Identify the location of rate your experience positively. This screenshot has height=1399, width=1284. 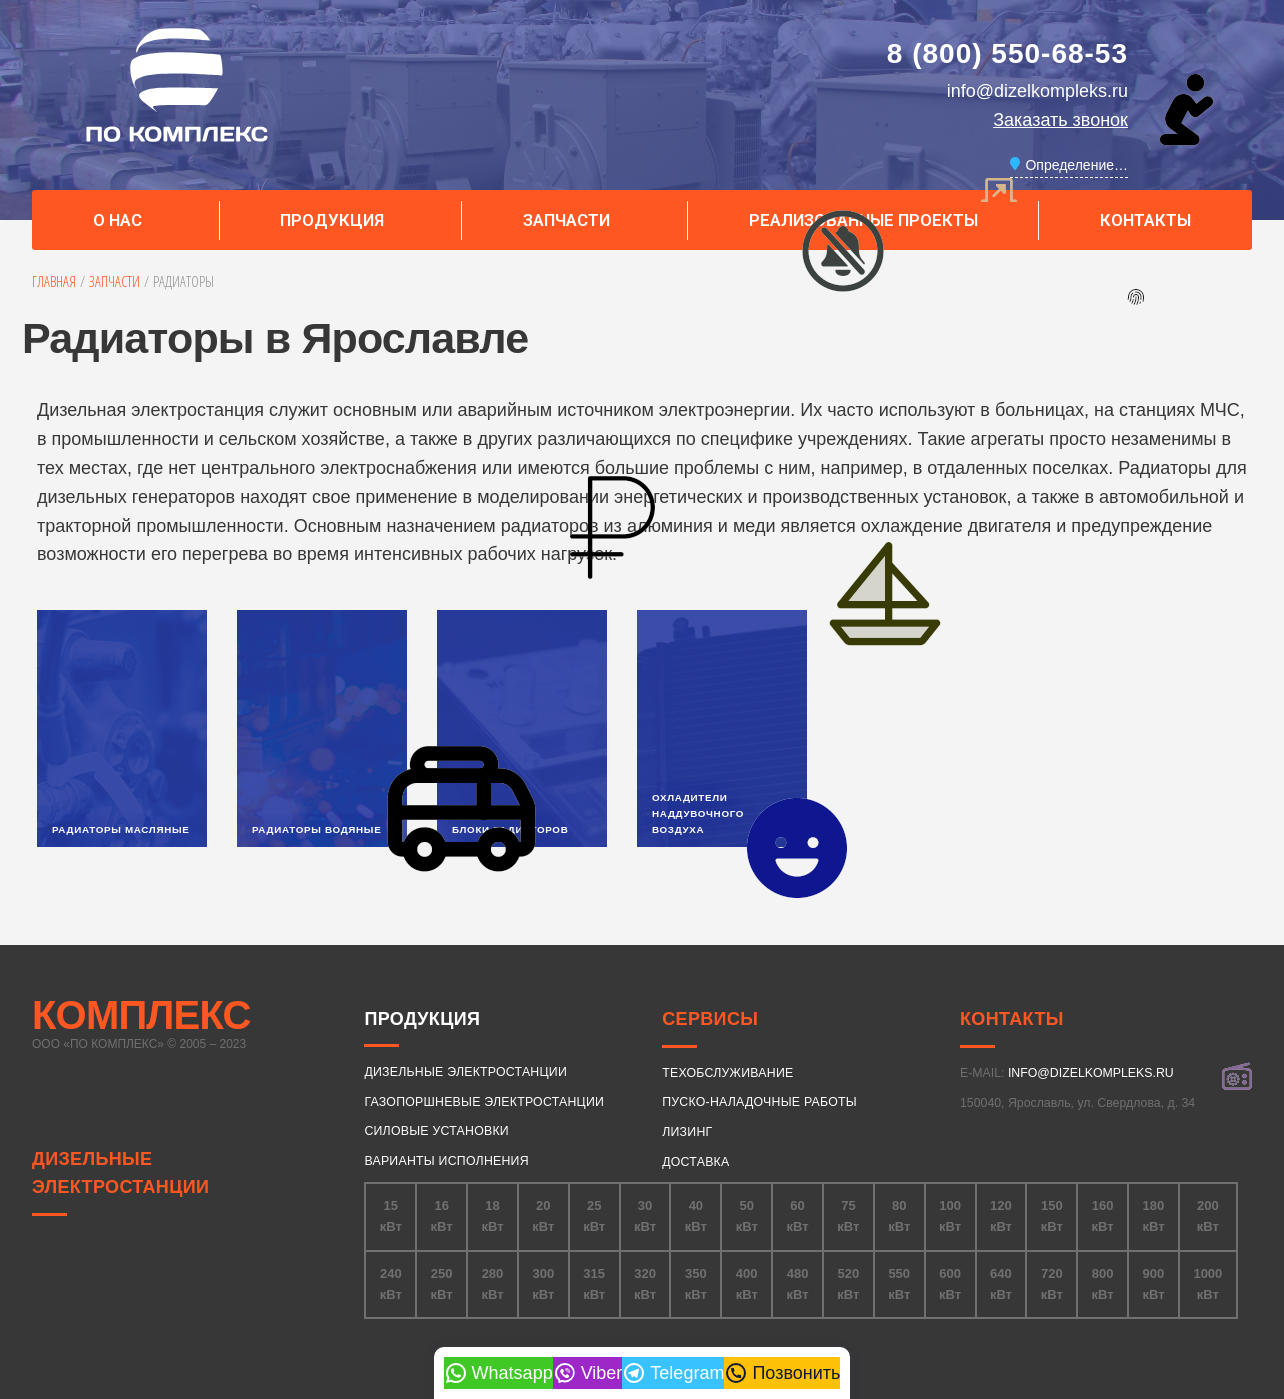
(797, 848).